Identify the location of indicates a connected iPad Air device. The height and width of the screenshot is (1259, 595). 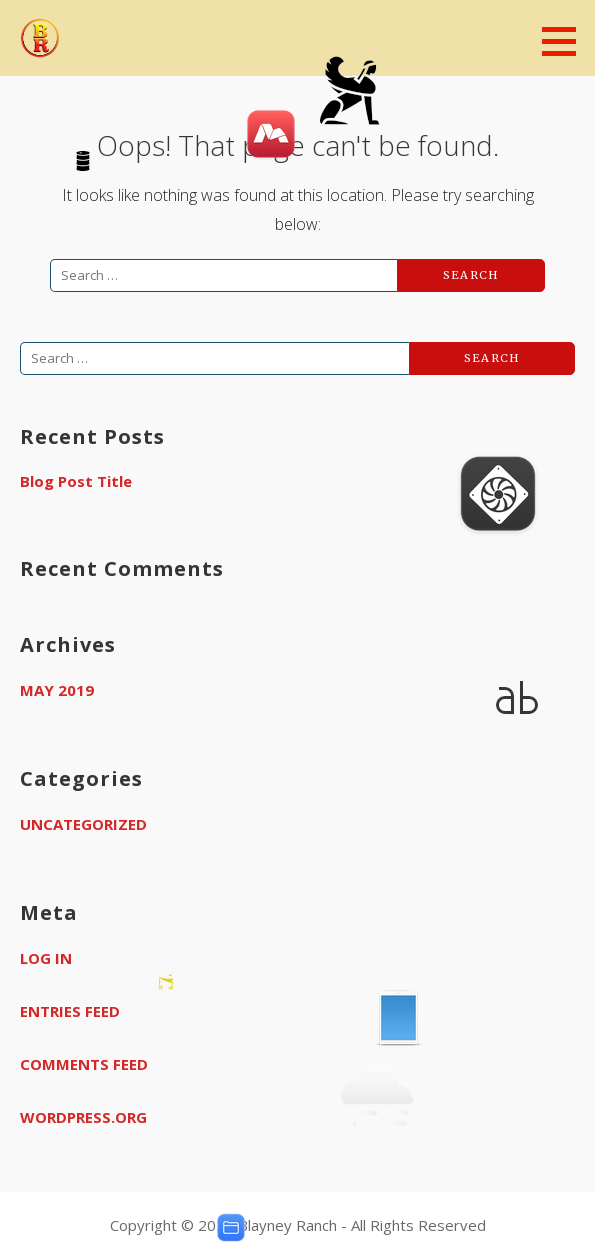
(398, 1017).